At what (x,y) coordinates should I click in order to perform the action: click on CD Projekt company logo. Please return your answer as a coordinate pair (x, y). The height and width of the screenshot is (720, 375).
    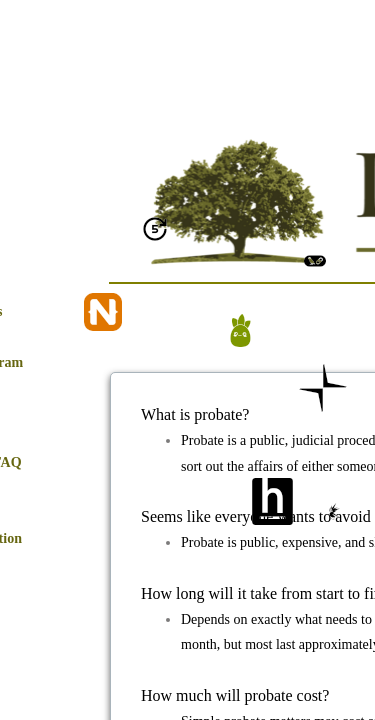
    Looking at the image, I should click on (334, 511).